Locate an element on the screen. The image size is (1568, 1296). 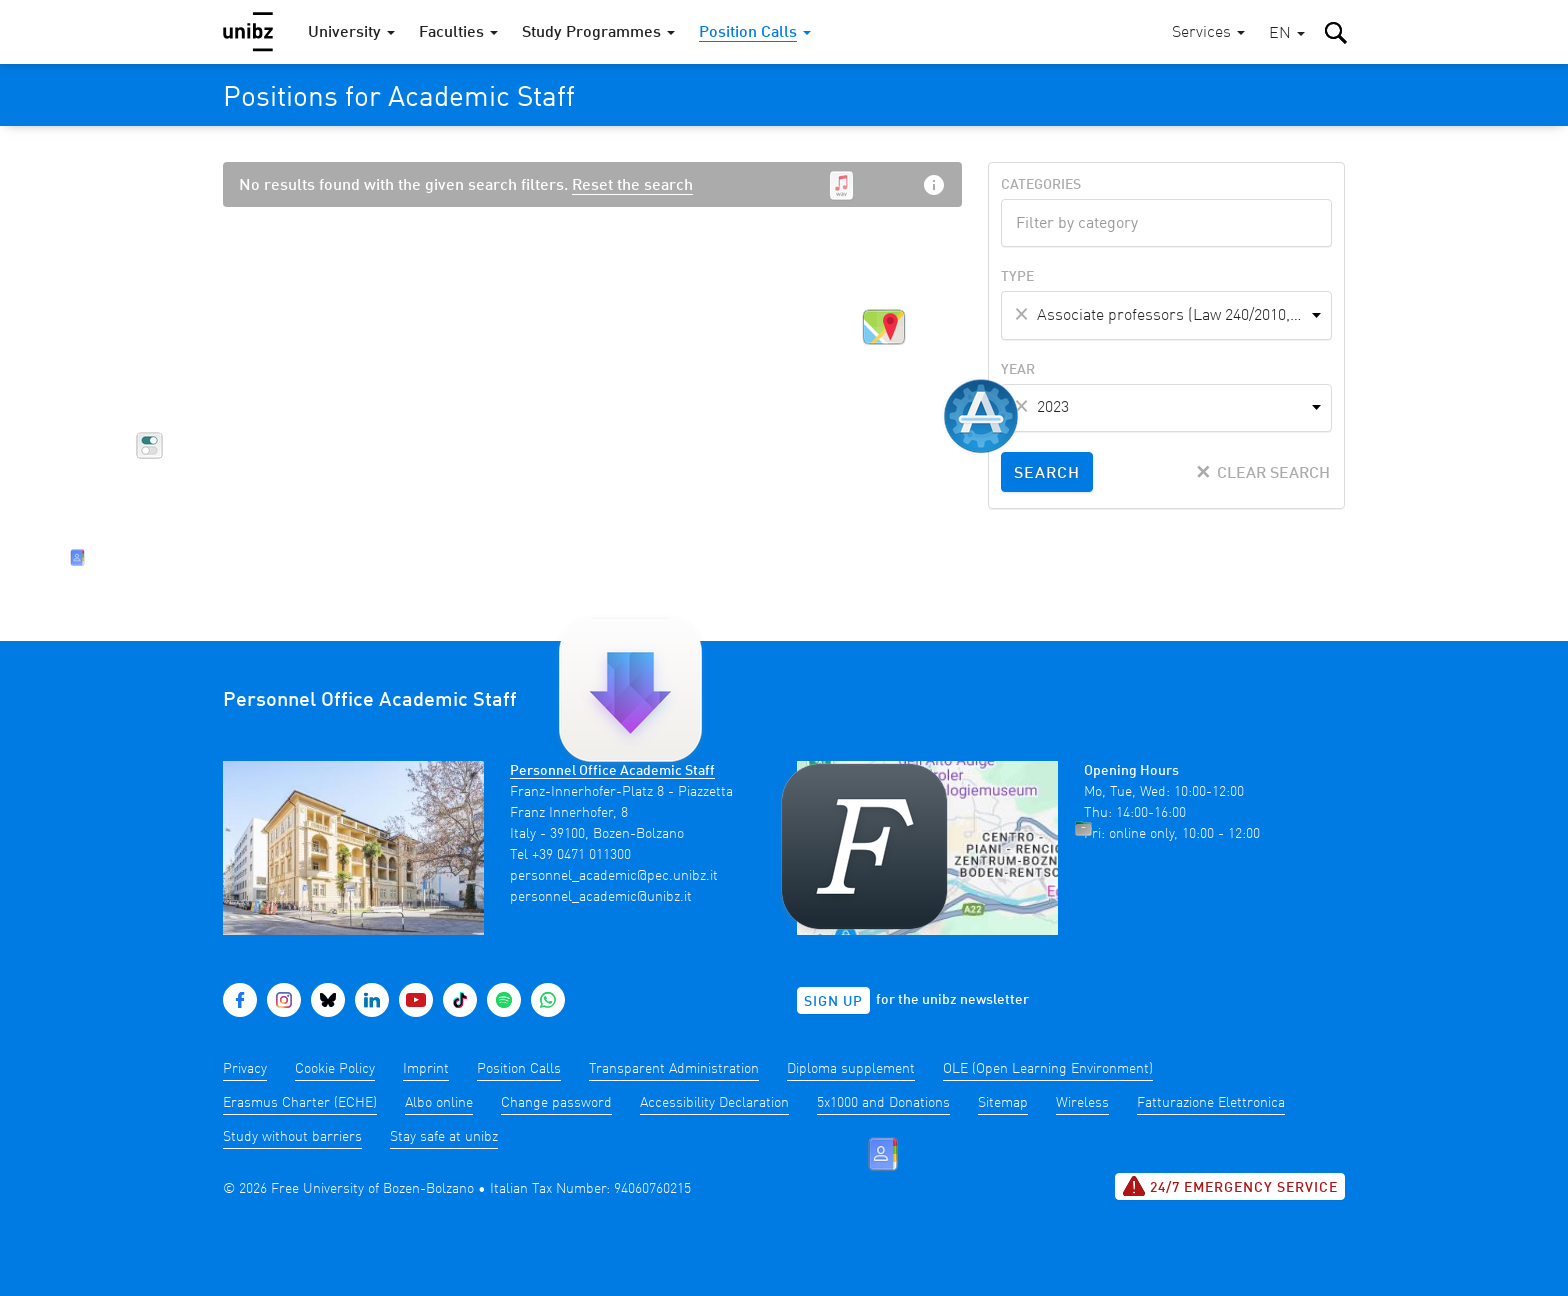
open gnome maps application is located at coordinates (884, 327).